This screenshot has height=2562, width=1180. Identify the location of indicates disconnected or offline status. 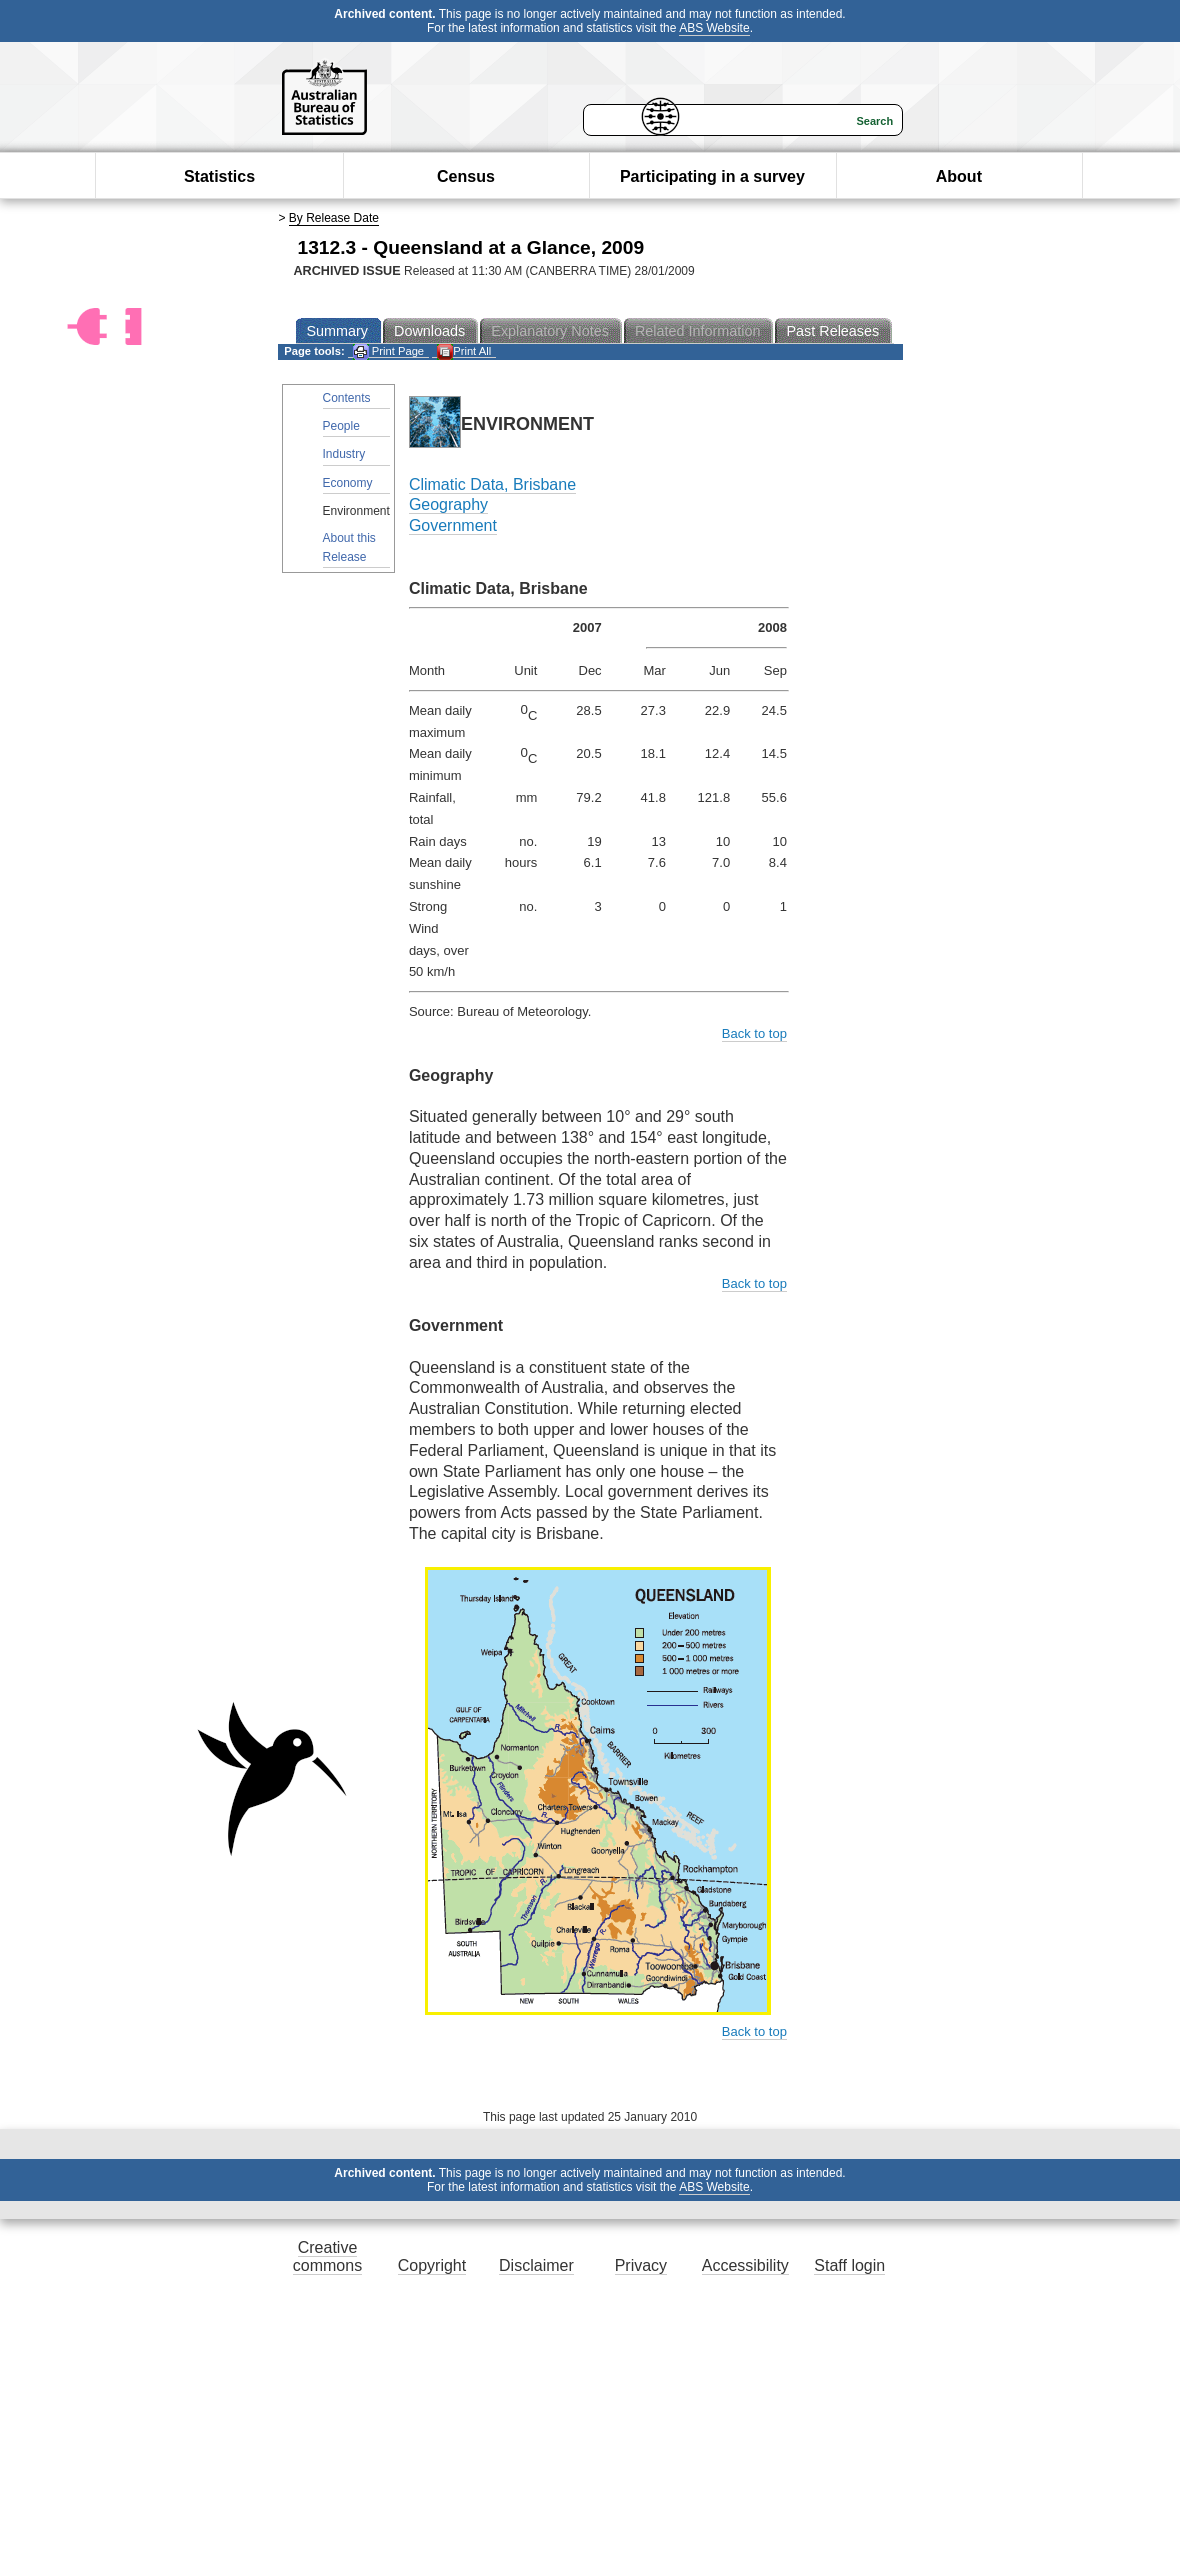
(104, 326).